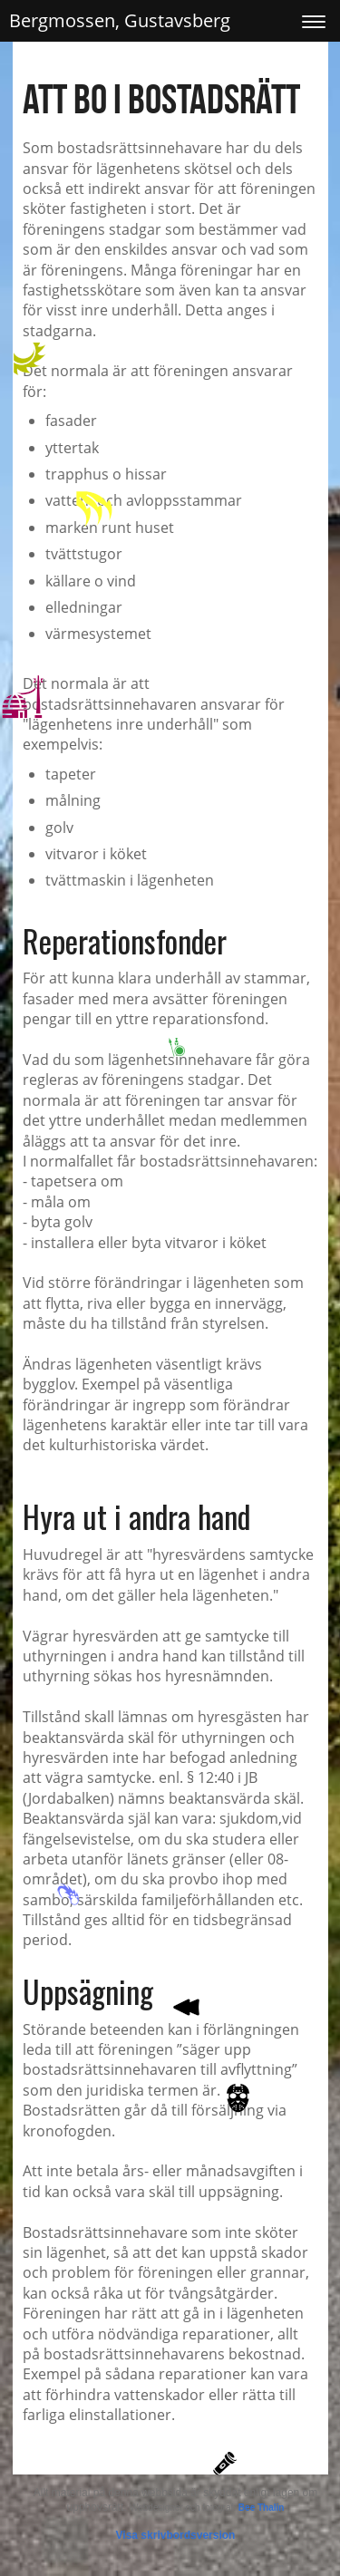 Image resolution: width=340 pixels, height=2576 pixels. What do you see at coordinates (30, 359) in the screenshot?
I see `equip or select a saw blade weapon` at bounding box center [30, 359].